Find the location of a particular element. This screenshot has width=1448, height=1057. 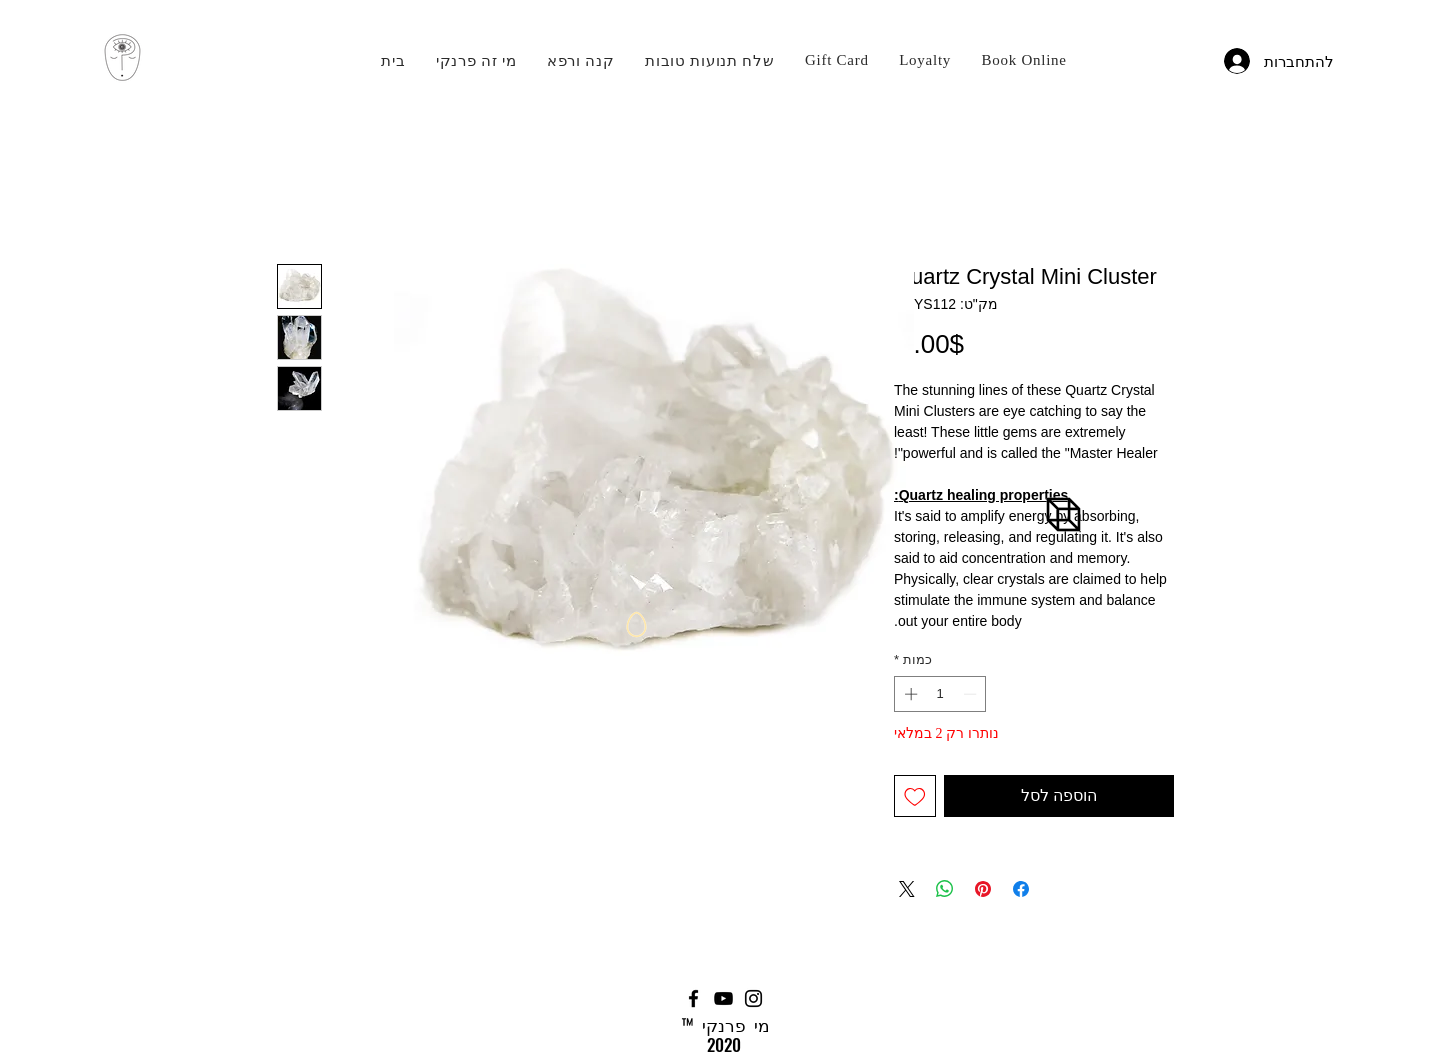

view 3D model or object is located at coordinates (1063, 514).